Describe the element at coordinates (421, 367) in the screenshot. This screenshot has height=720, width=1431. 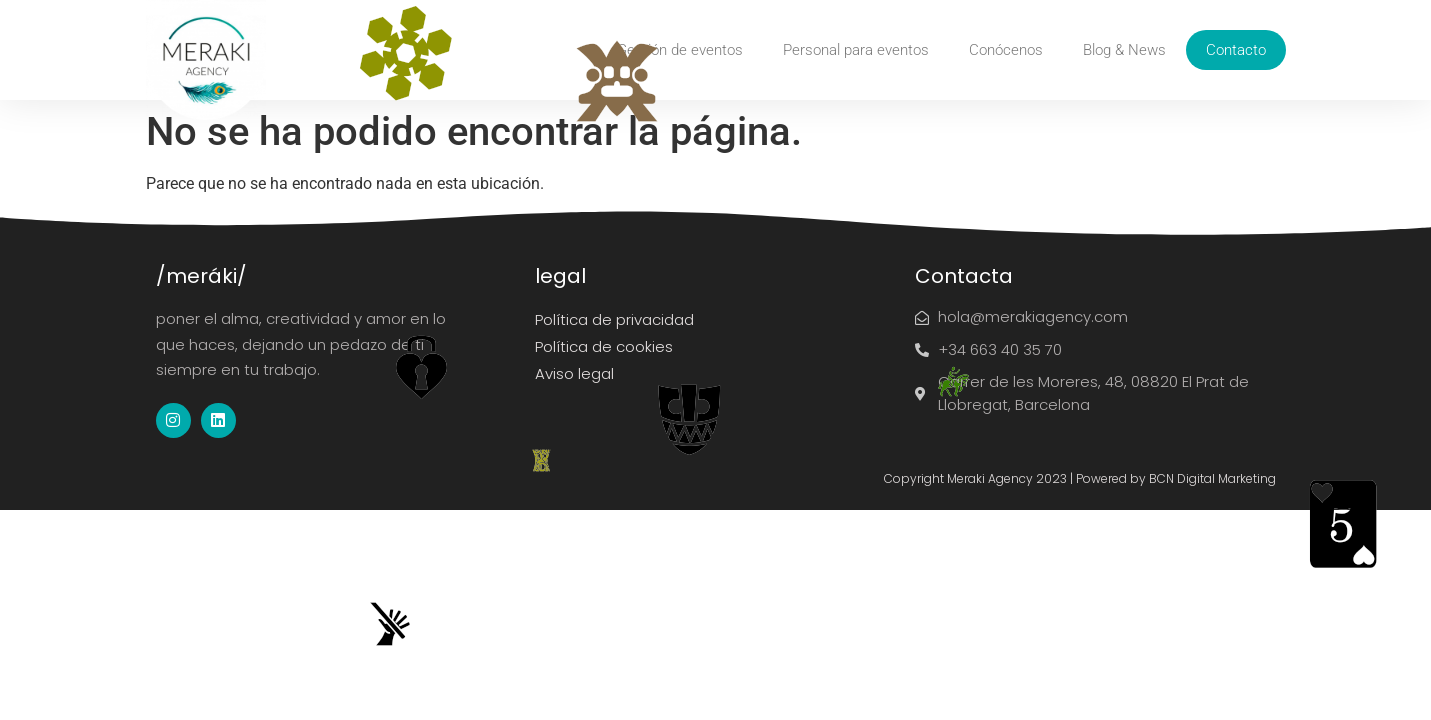
I see `indicates protected or private favorites` at that location.